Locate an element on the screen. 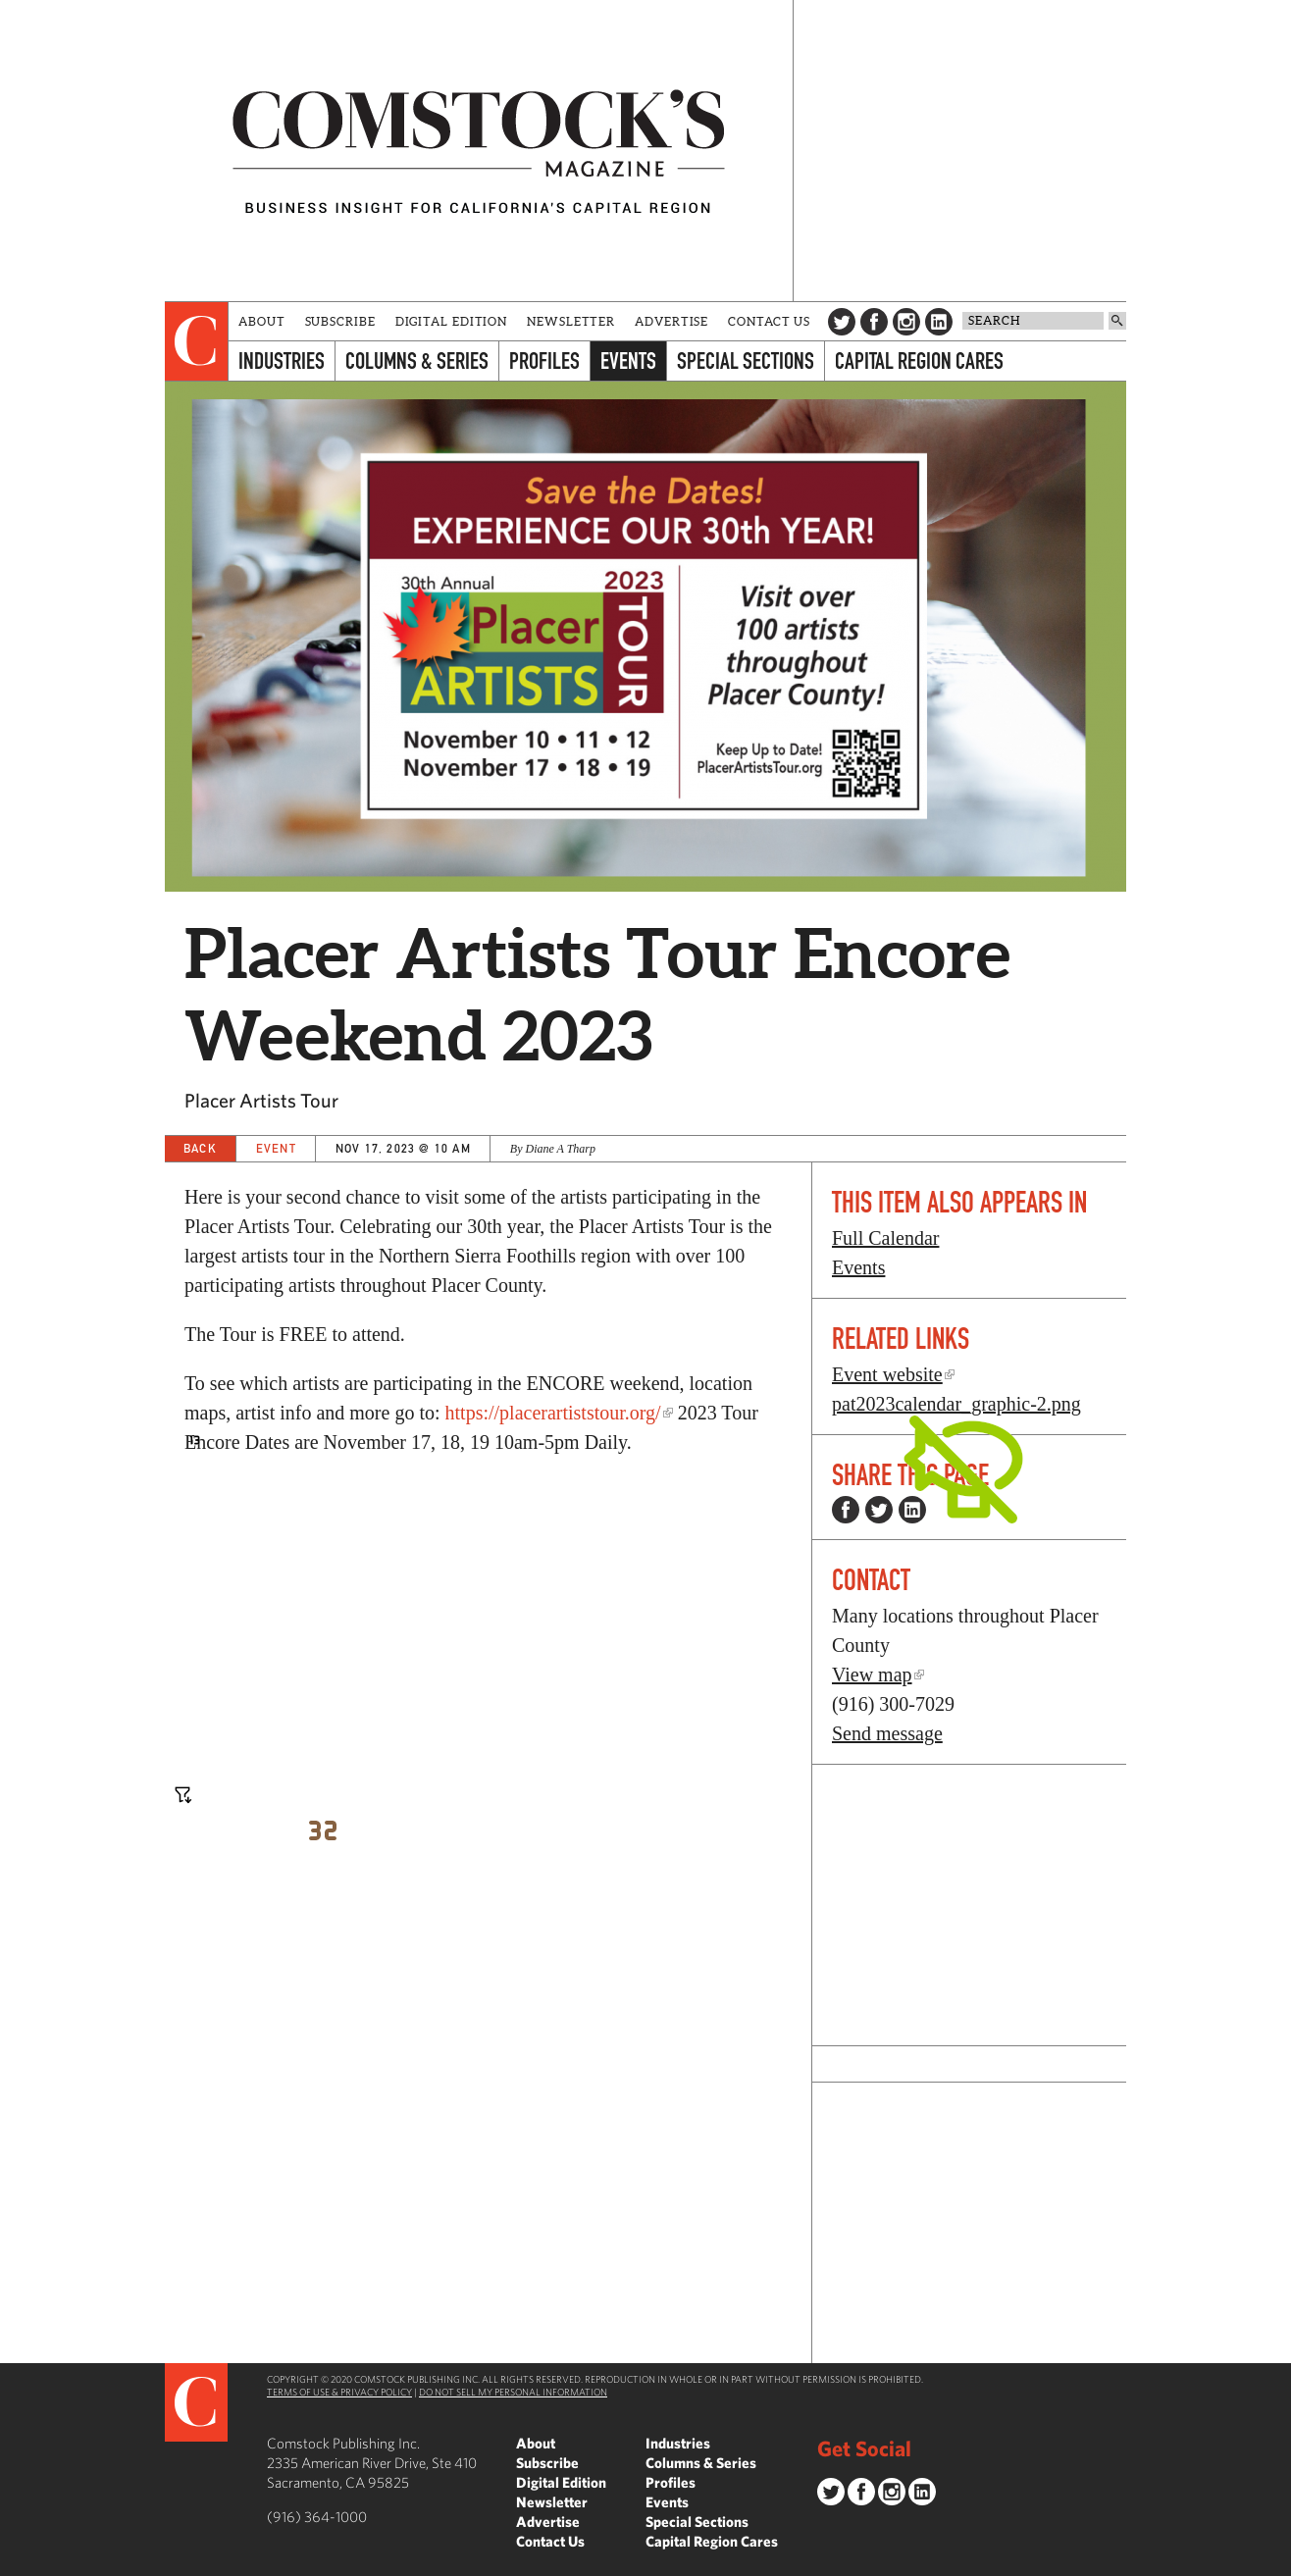 This screenshot has height=2576, width=1291. indicates item number or position 32 in a list is located at coordinates (323, 1830).